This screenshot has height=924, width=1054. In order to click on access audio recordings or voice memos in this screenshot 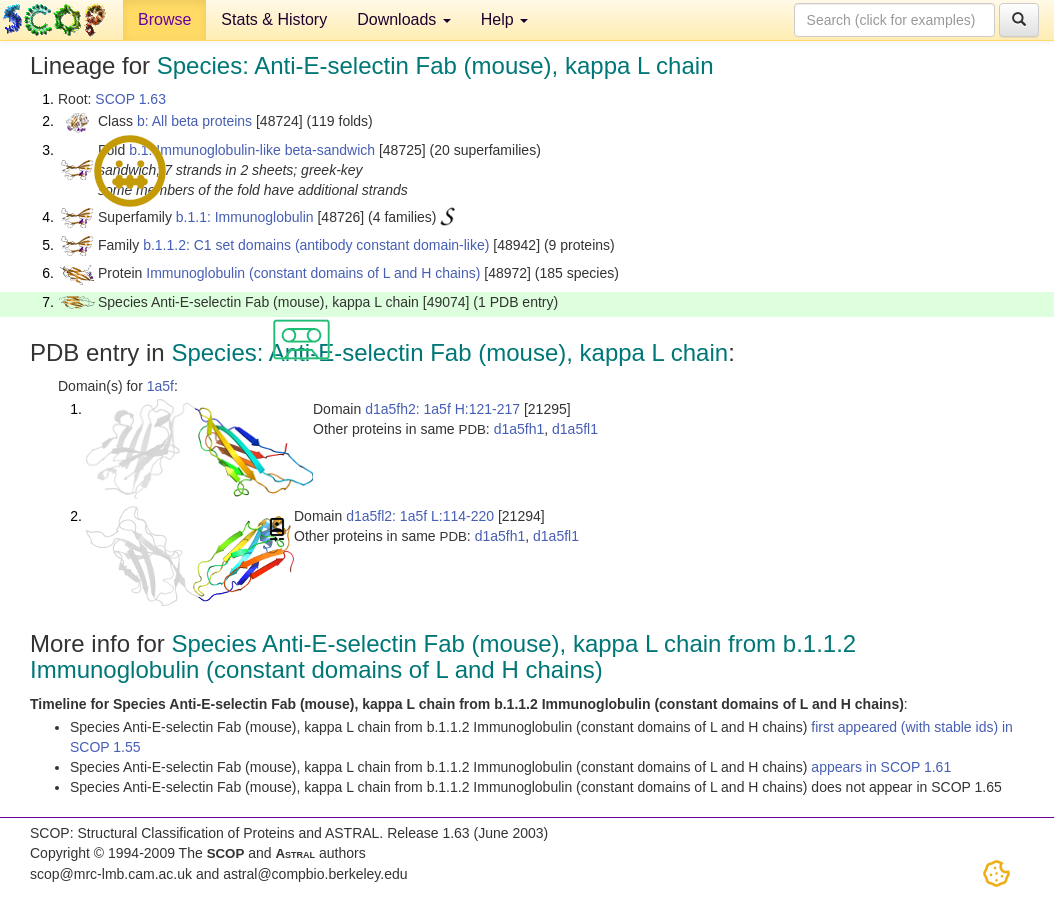, I will do `click(301, 339)`.